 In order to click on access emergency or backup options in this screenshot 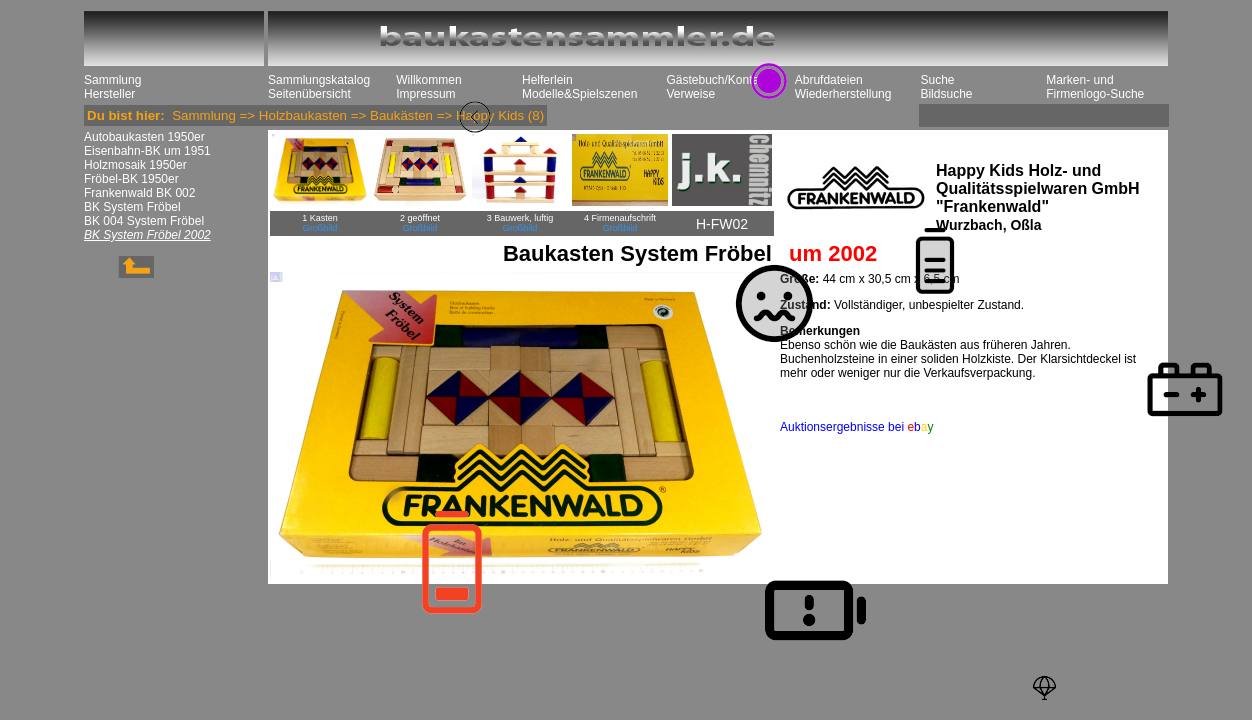, I will do `click(1044, 688)`.